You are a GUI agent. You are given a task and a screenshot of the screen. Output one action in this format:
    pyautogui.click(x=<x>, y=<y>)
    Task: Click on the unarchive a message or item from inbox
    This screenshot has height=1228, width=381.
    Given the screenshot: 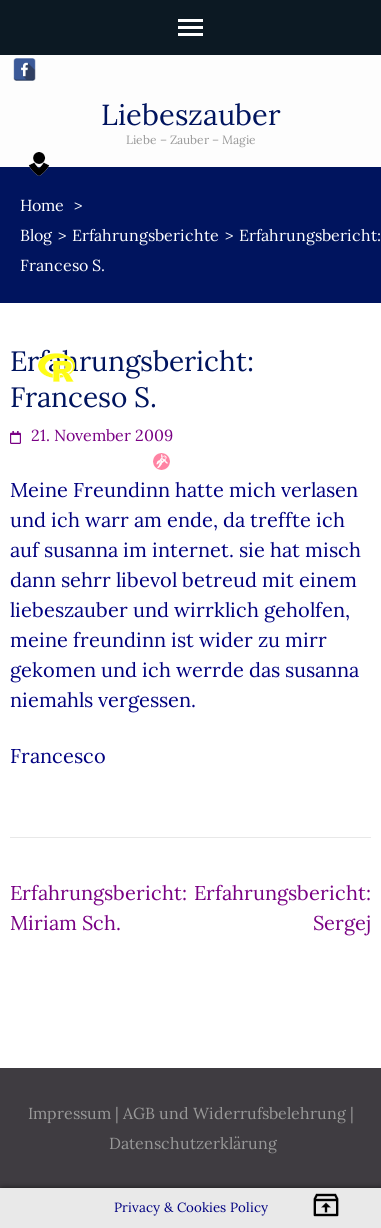 What is the action you would take?
    pyautogui.click(x=326, y=1205)
    